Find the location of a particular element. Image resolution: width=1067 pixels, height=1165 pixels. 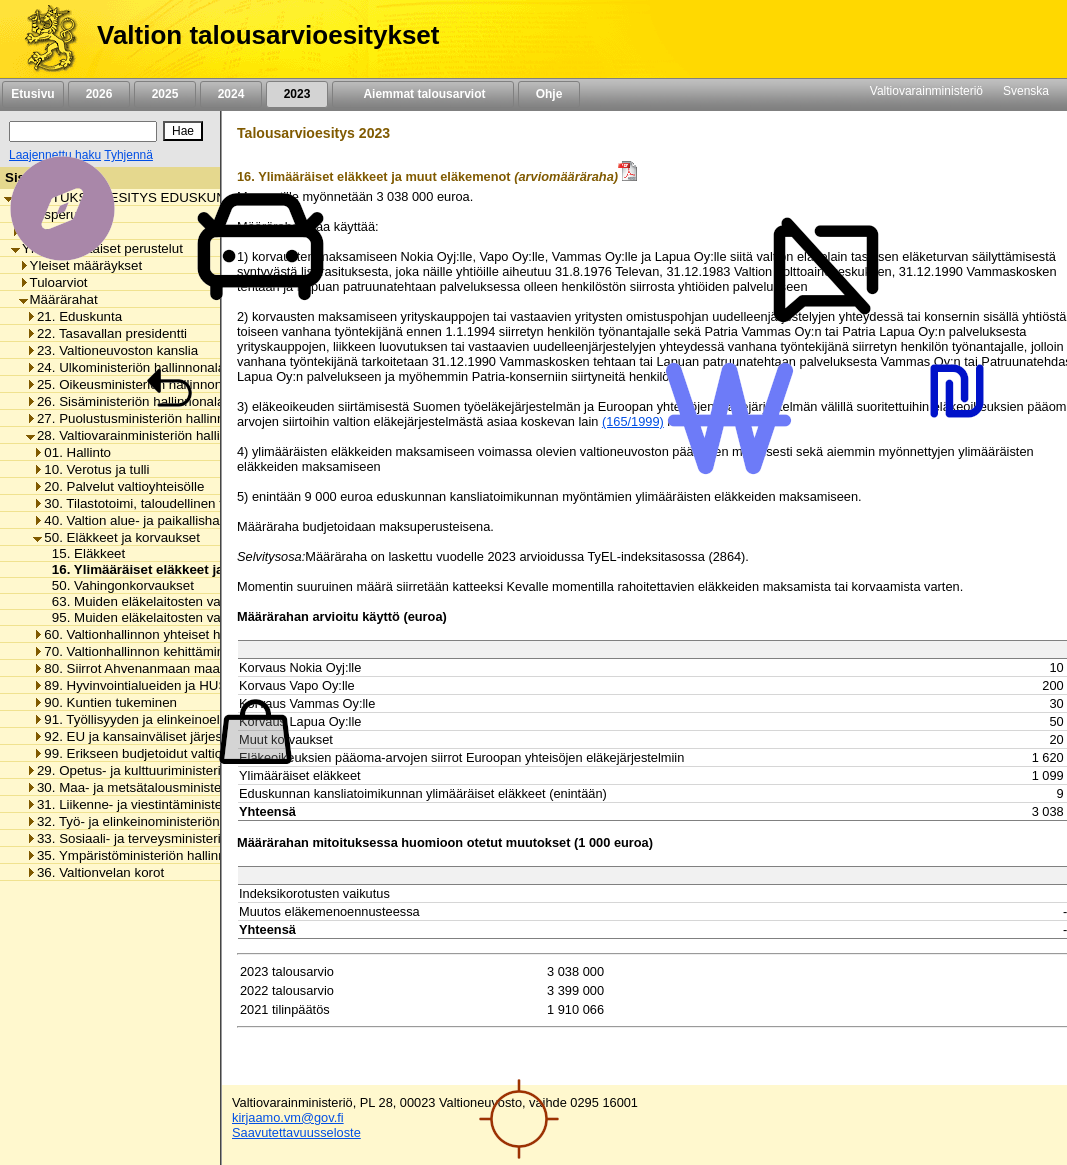

view your shopping bag is located at coordinates (255, 735).